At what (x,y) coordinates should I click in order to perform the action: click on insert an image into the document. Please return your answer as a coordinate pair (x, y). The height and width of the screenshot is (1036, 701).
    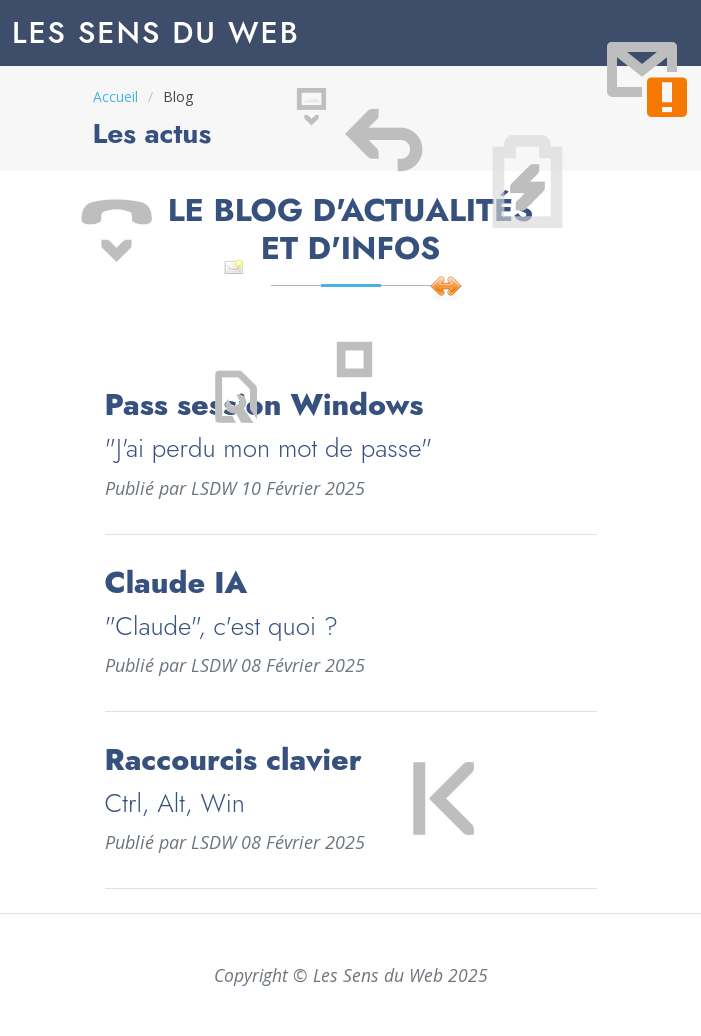
    Looking at the image, I should click on (311, 107).